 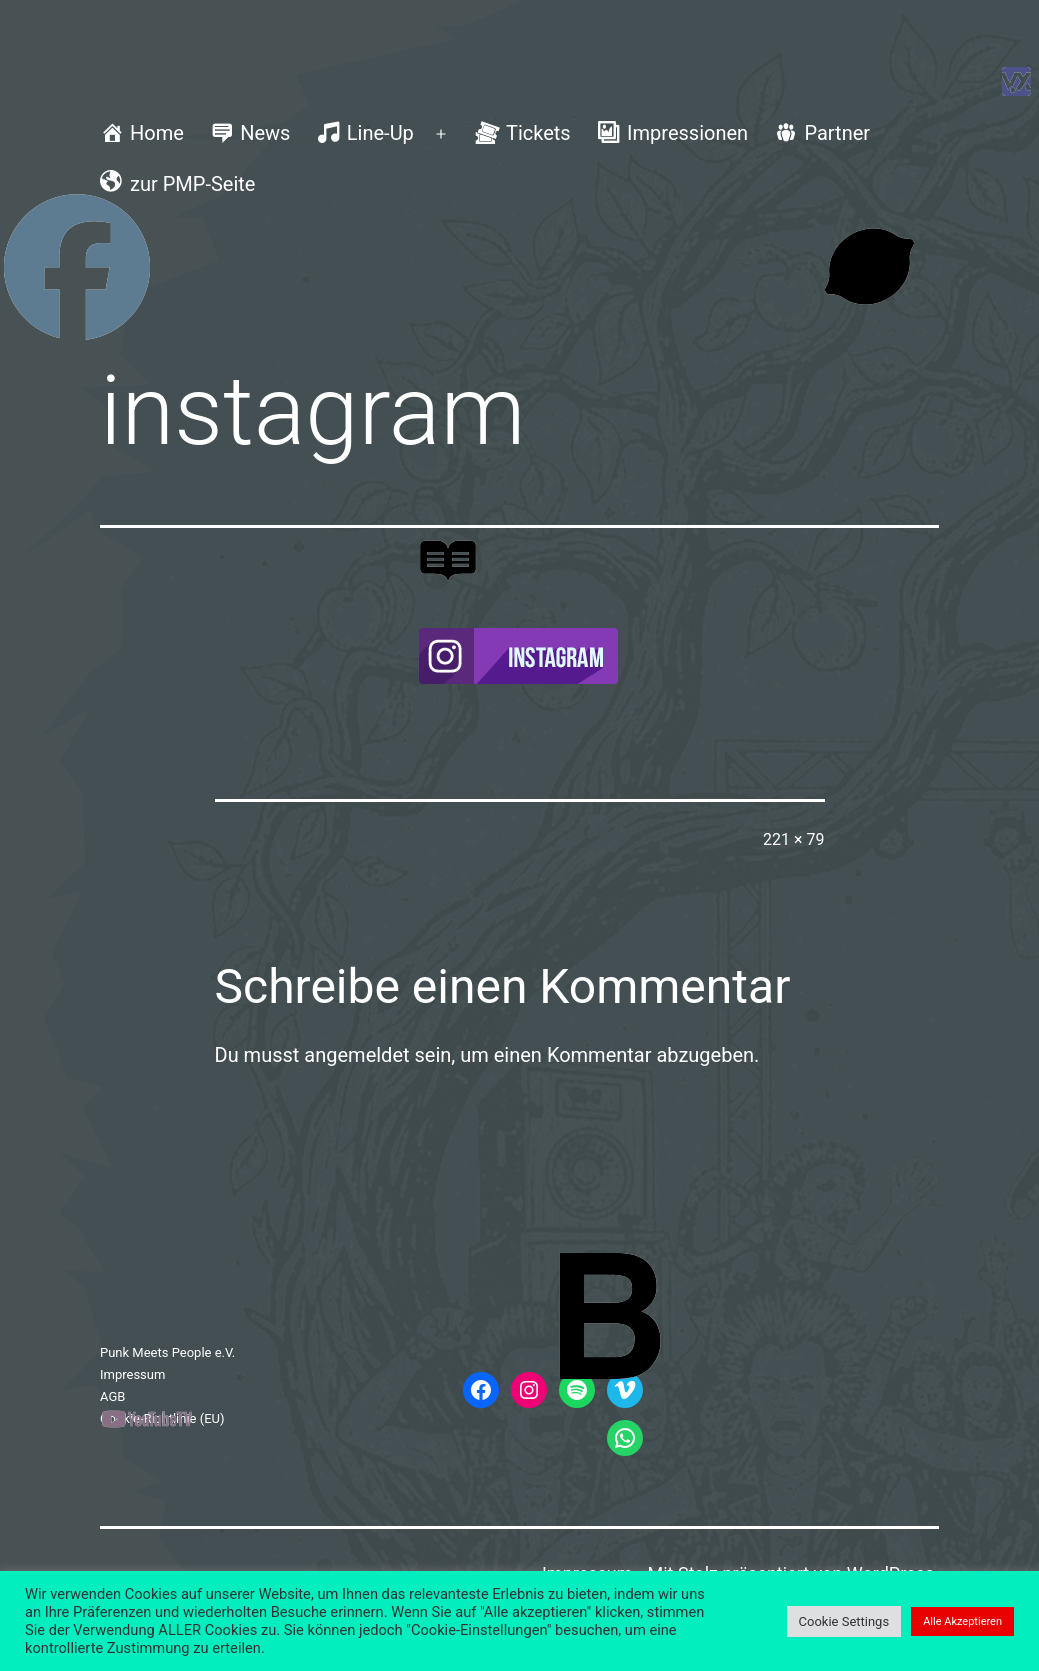 I want to click on HelloFresh app or website logo, so click(x=869, y=266).